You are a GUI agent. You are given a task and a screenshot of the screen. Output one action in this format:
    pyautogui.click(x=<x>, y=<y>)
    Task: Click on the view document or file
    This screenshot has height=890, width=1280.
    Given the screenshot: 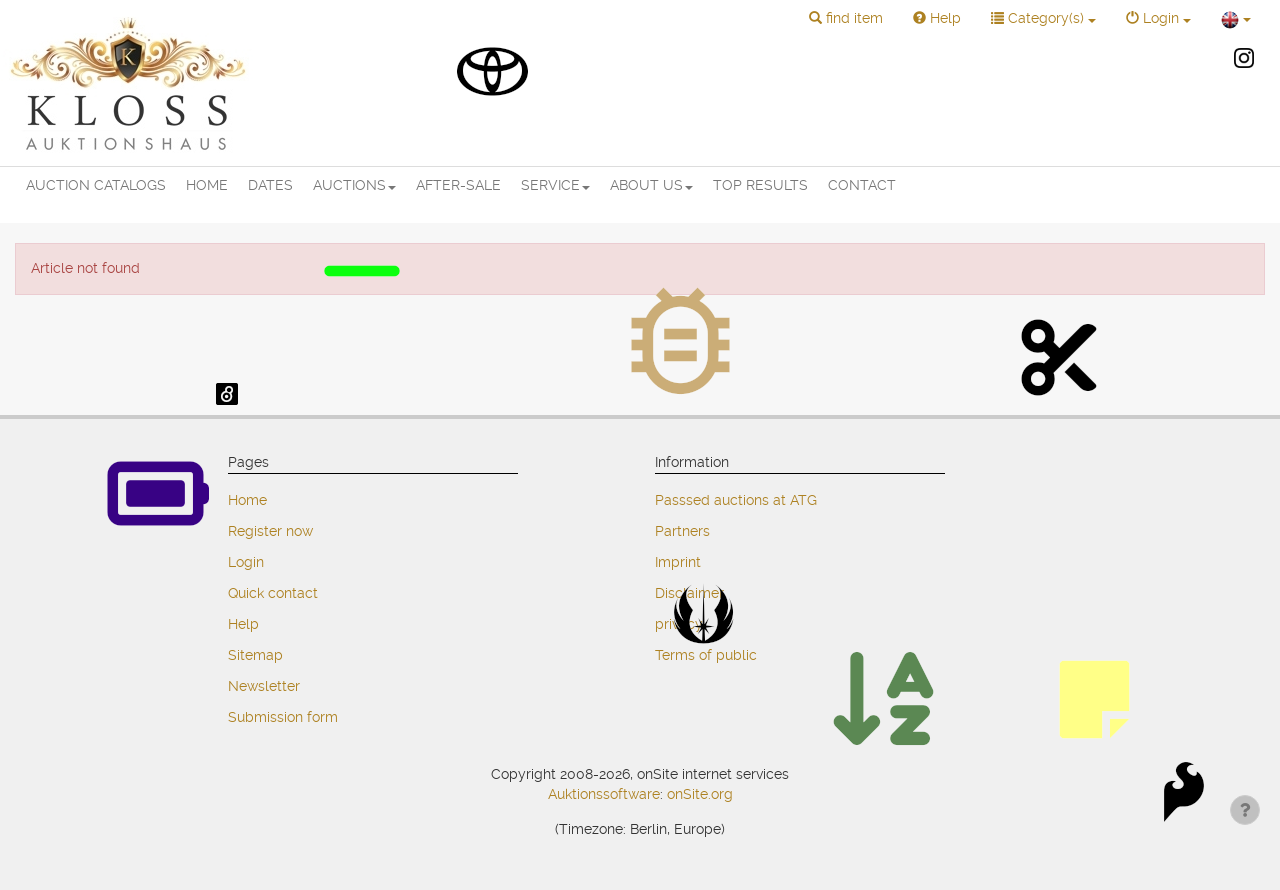 What is the action you would take?
    pyautogui.click(x=1094, y=699)
    